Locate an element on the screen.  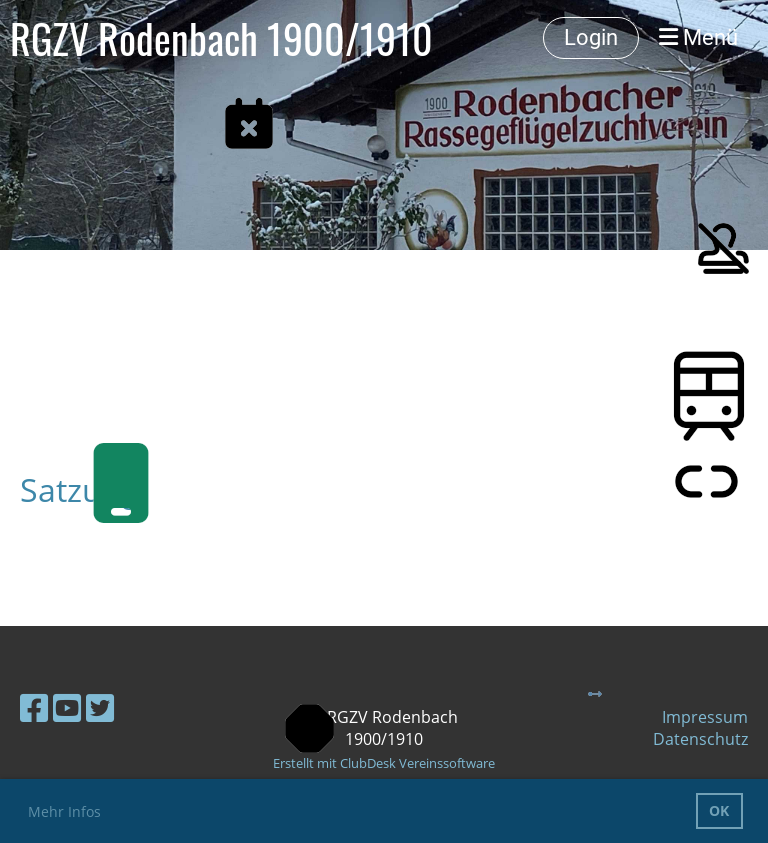
approval or stamping feature disabled is located at coordinates (723, 248).